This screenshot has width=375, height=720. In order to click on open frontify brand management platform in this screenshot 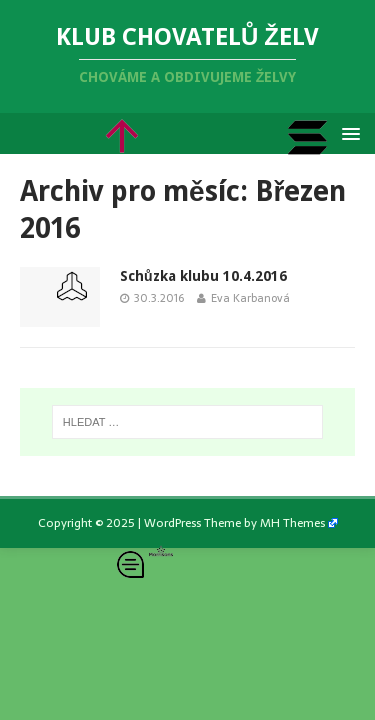, I will do `click(72, 286)`.